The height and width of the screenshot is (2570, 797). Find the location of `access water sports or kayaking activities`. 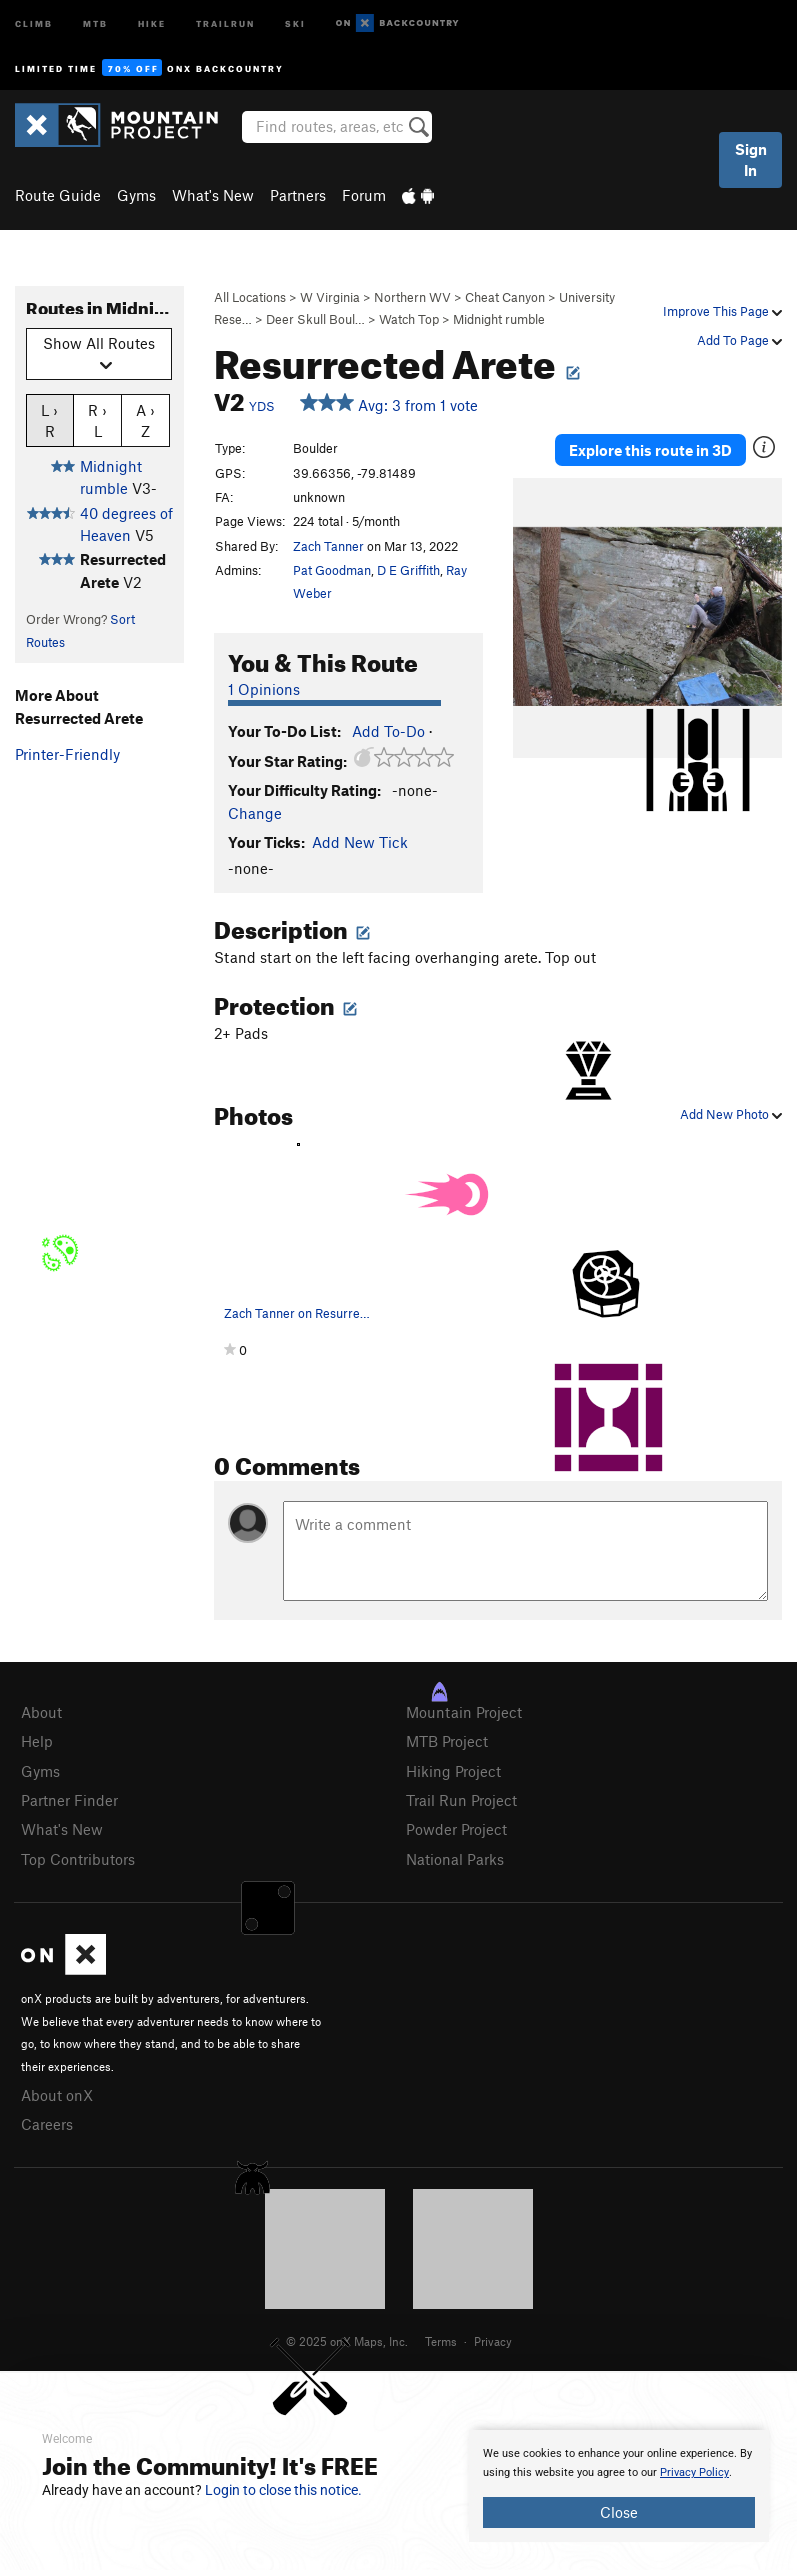

access water sports or kayaking activities is located at coordinates (310, 2378).